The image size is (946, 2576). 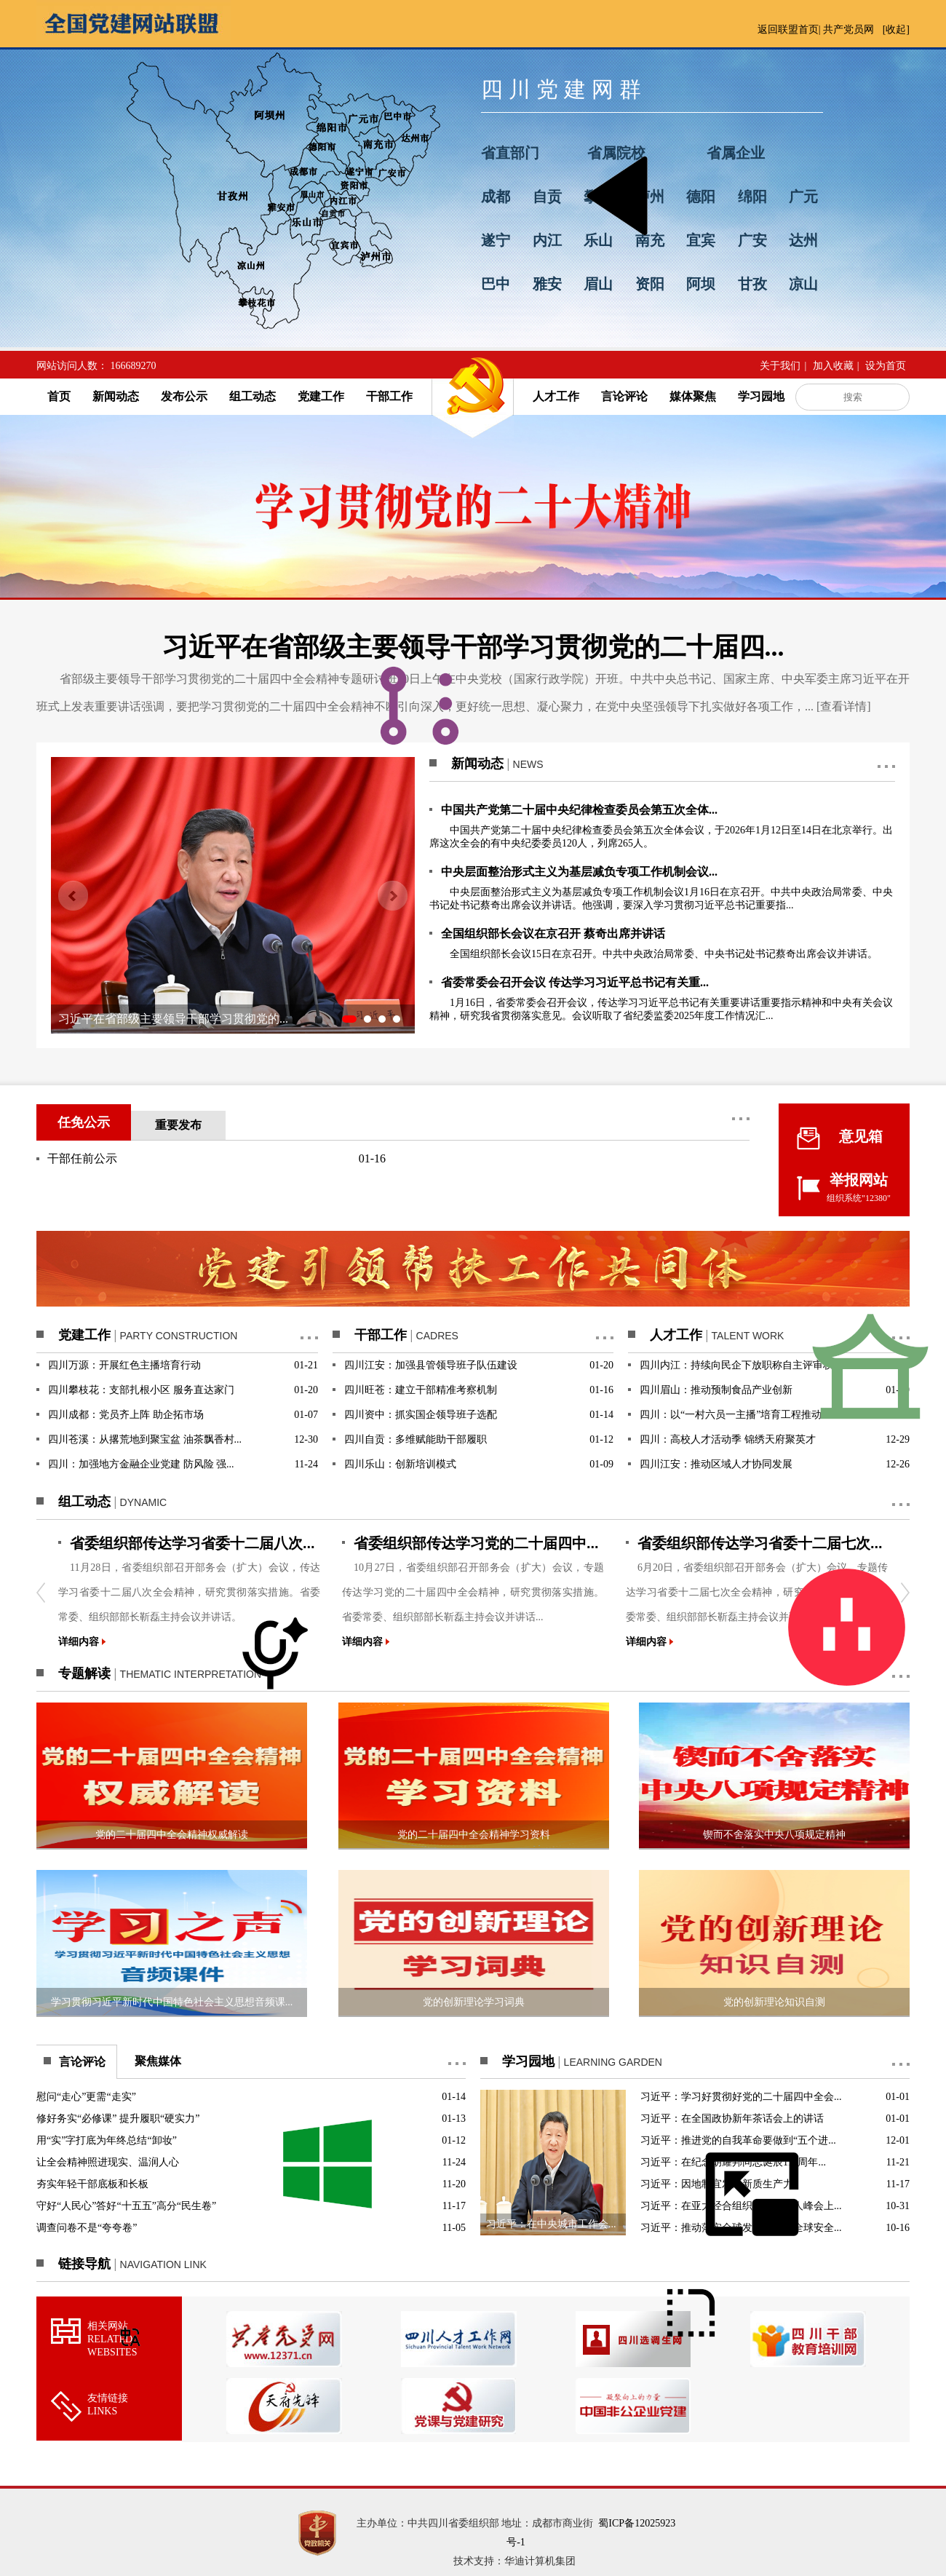 I want to click on view historical or cultural landmarks, so click(x=870, y=1369).